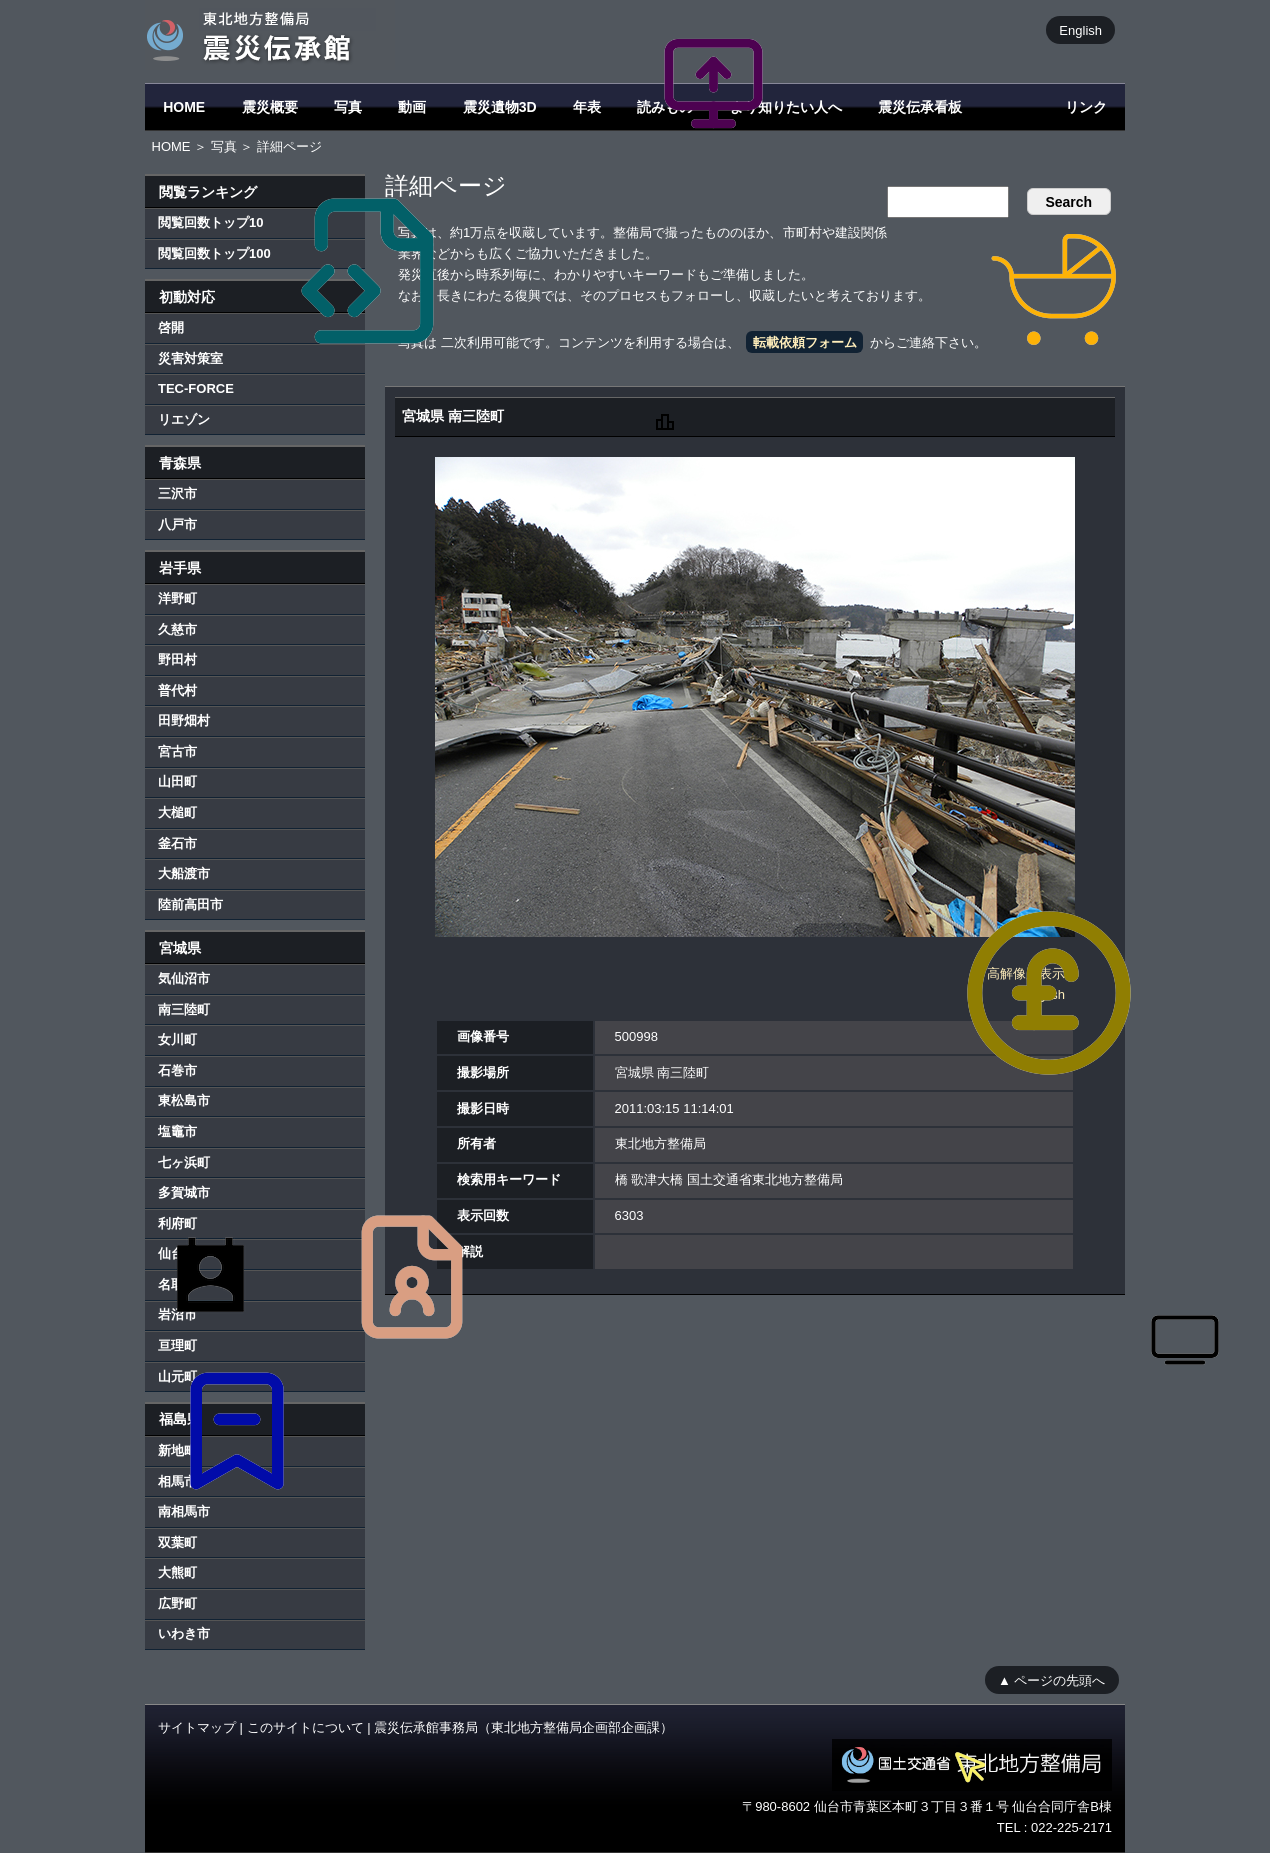 The width and height of the screenshot is (1270, 1853). What do you see at coordinates (210, 1278) in the screenshot?
I see `view contact's calendar or schedule` at bounding box center [210, 1278].